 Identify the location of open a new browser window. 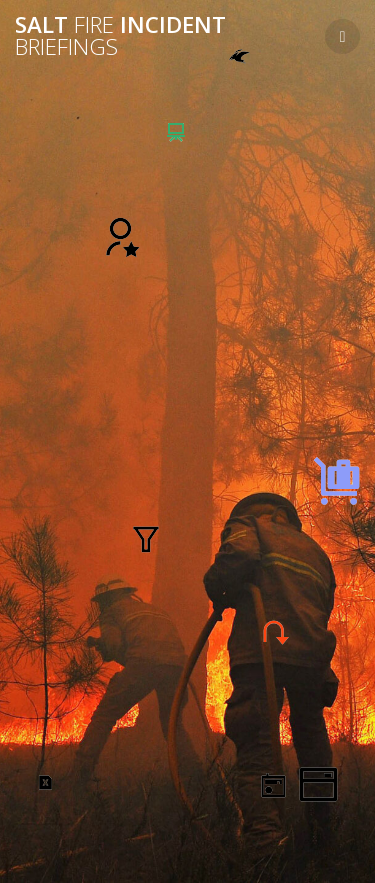
(318, 784).